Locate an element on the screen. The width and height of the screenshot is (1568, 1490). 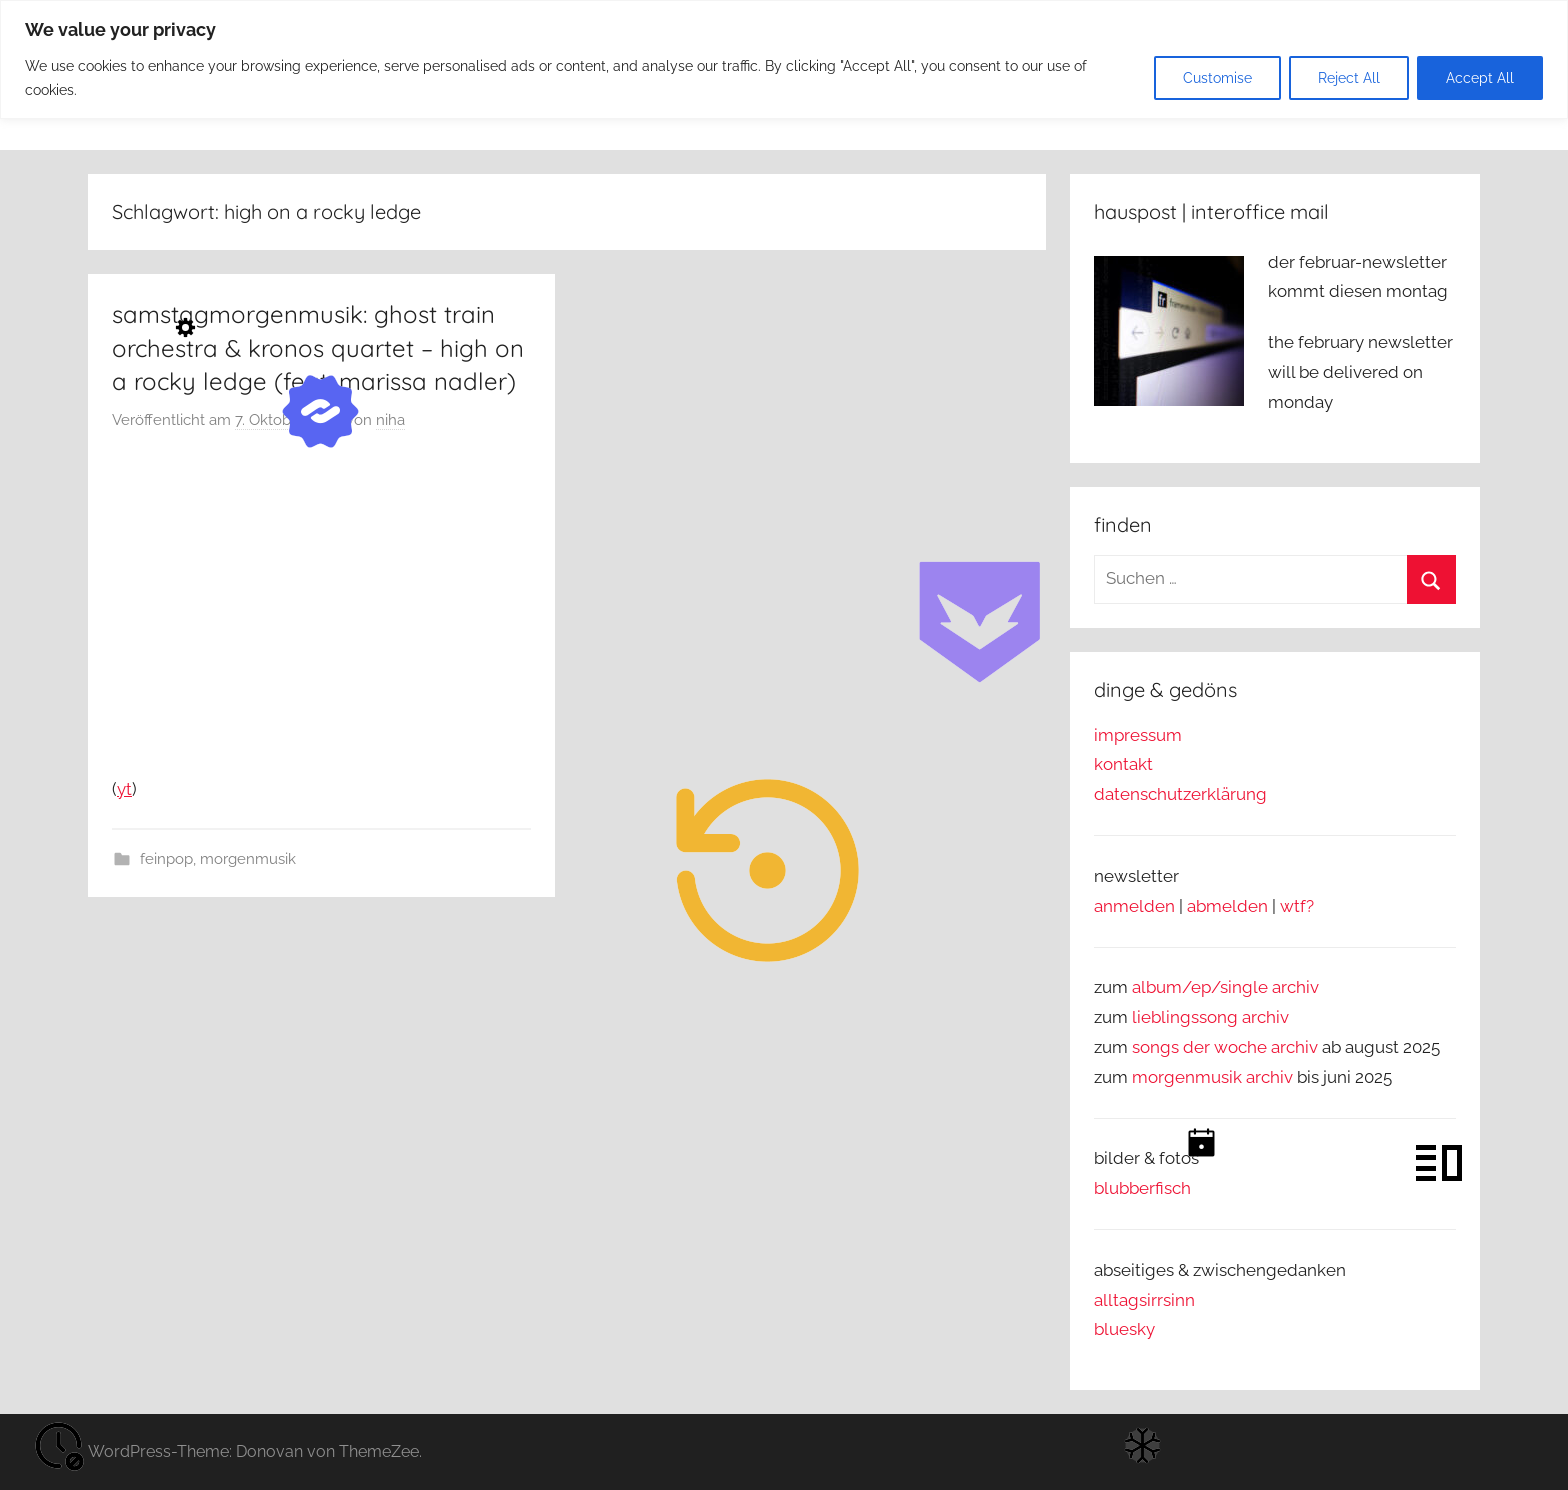
open settings menu is located at coordinates (185, 327).